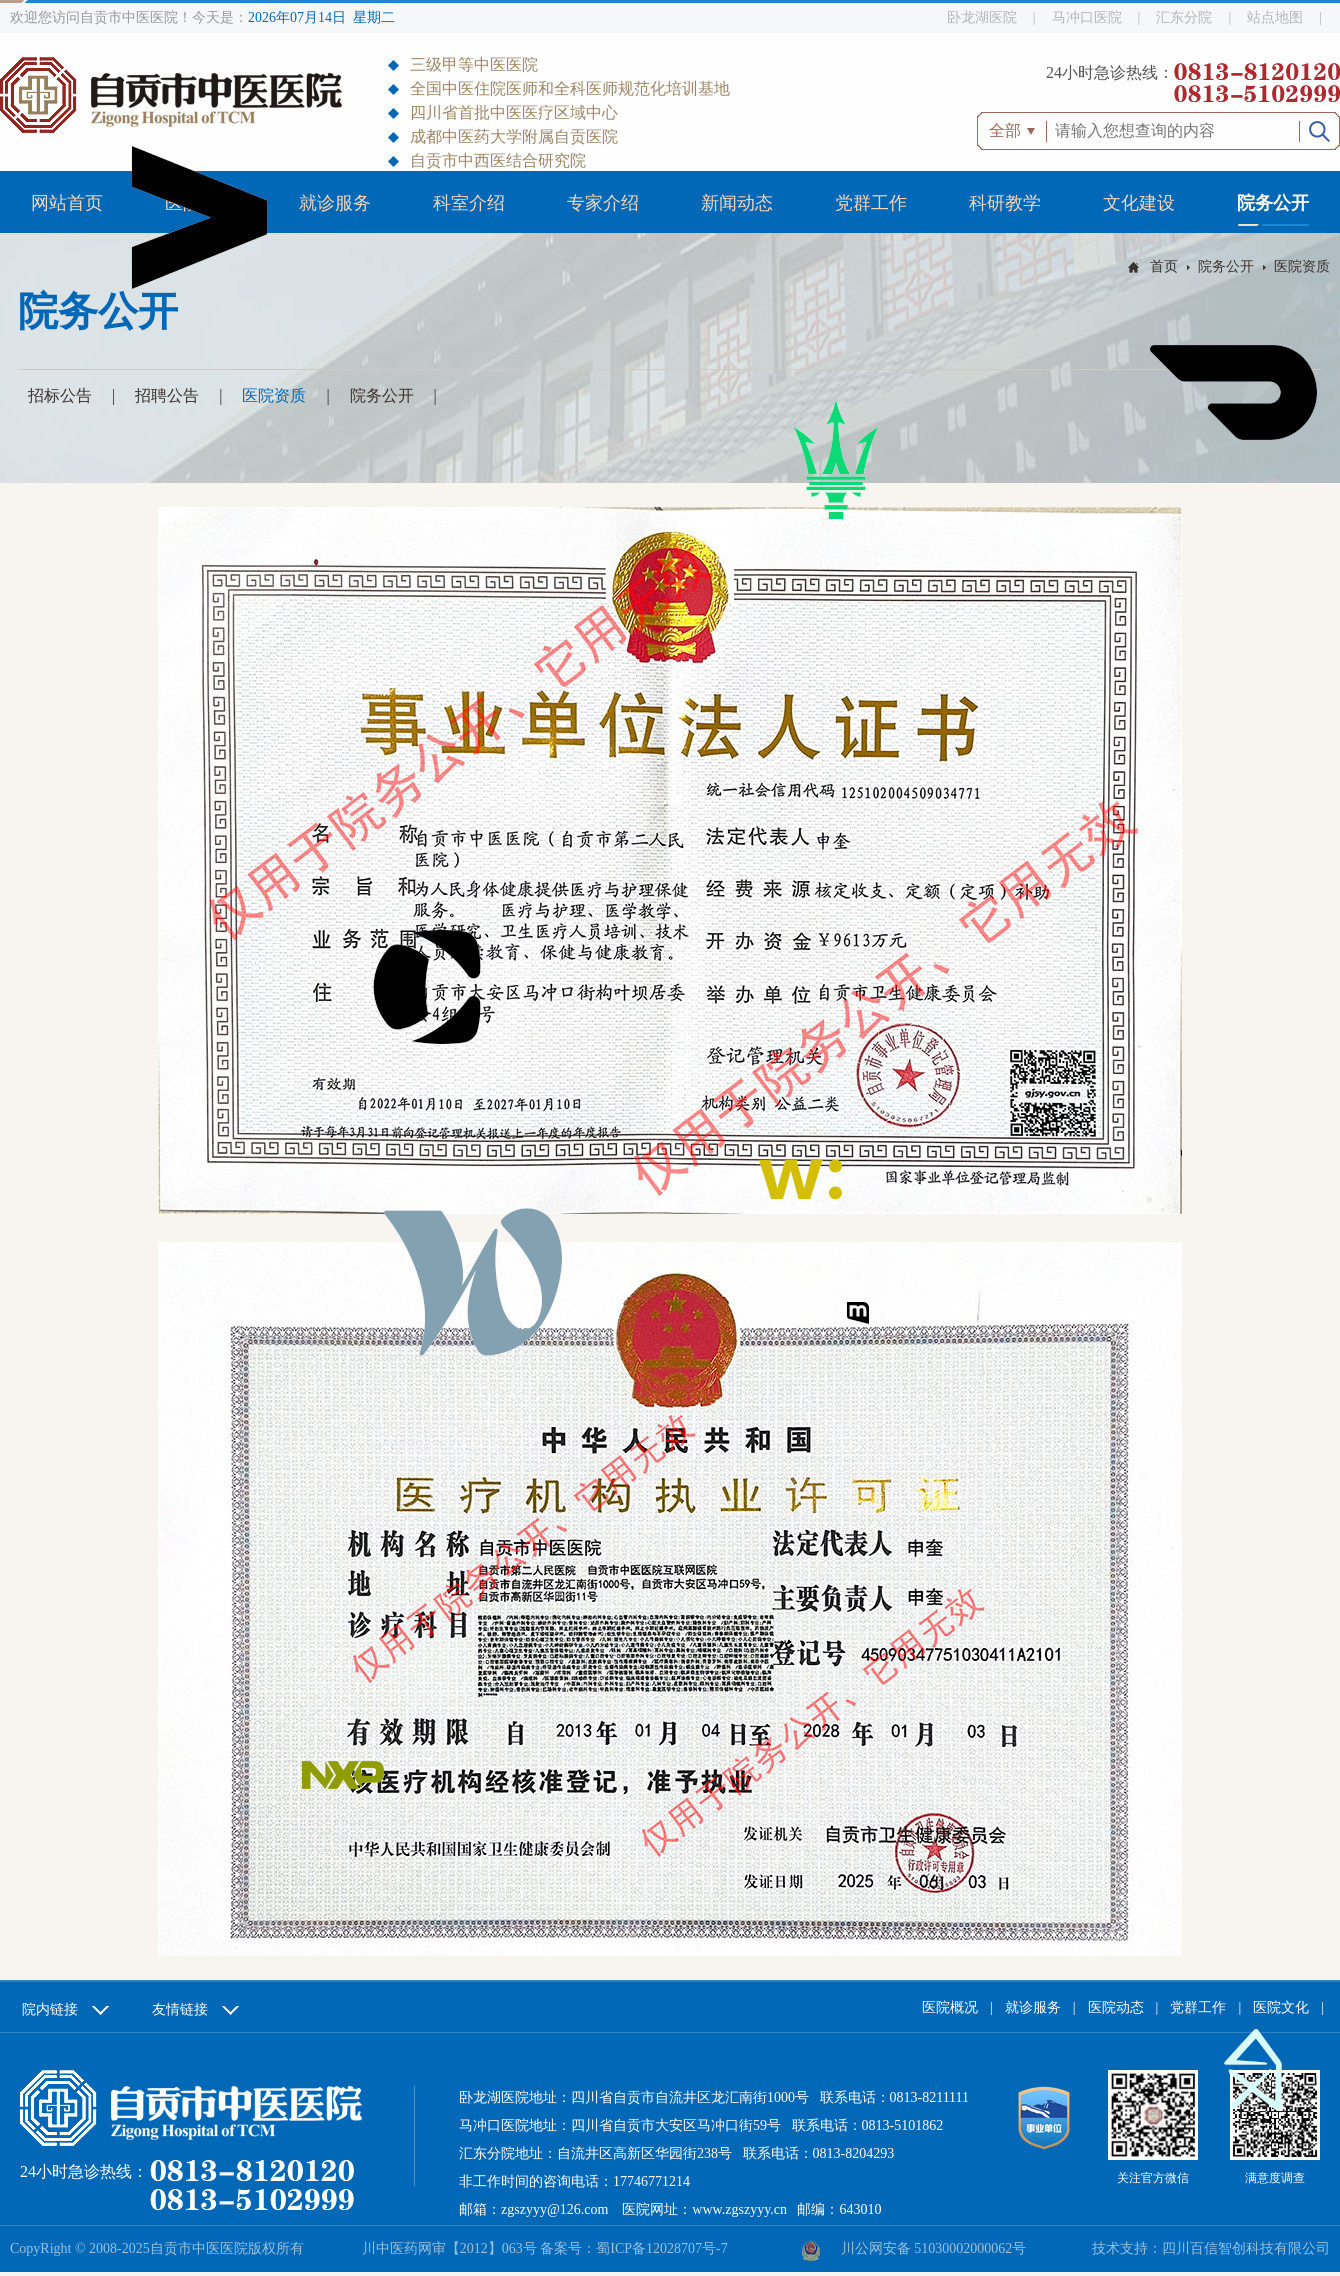 The height and width of the screenshot is (2276, 1340). I want to click on visit wellfound job board, so click(800, 1179).